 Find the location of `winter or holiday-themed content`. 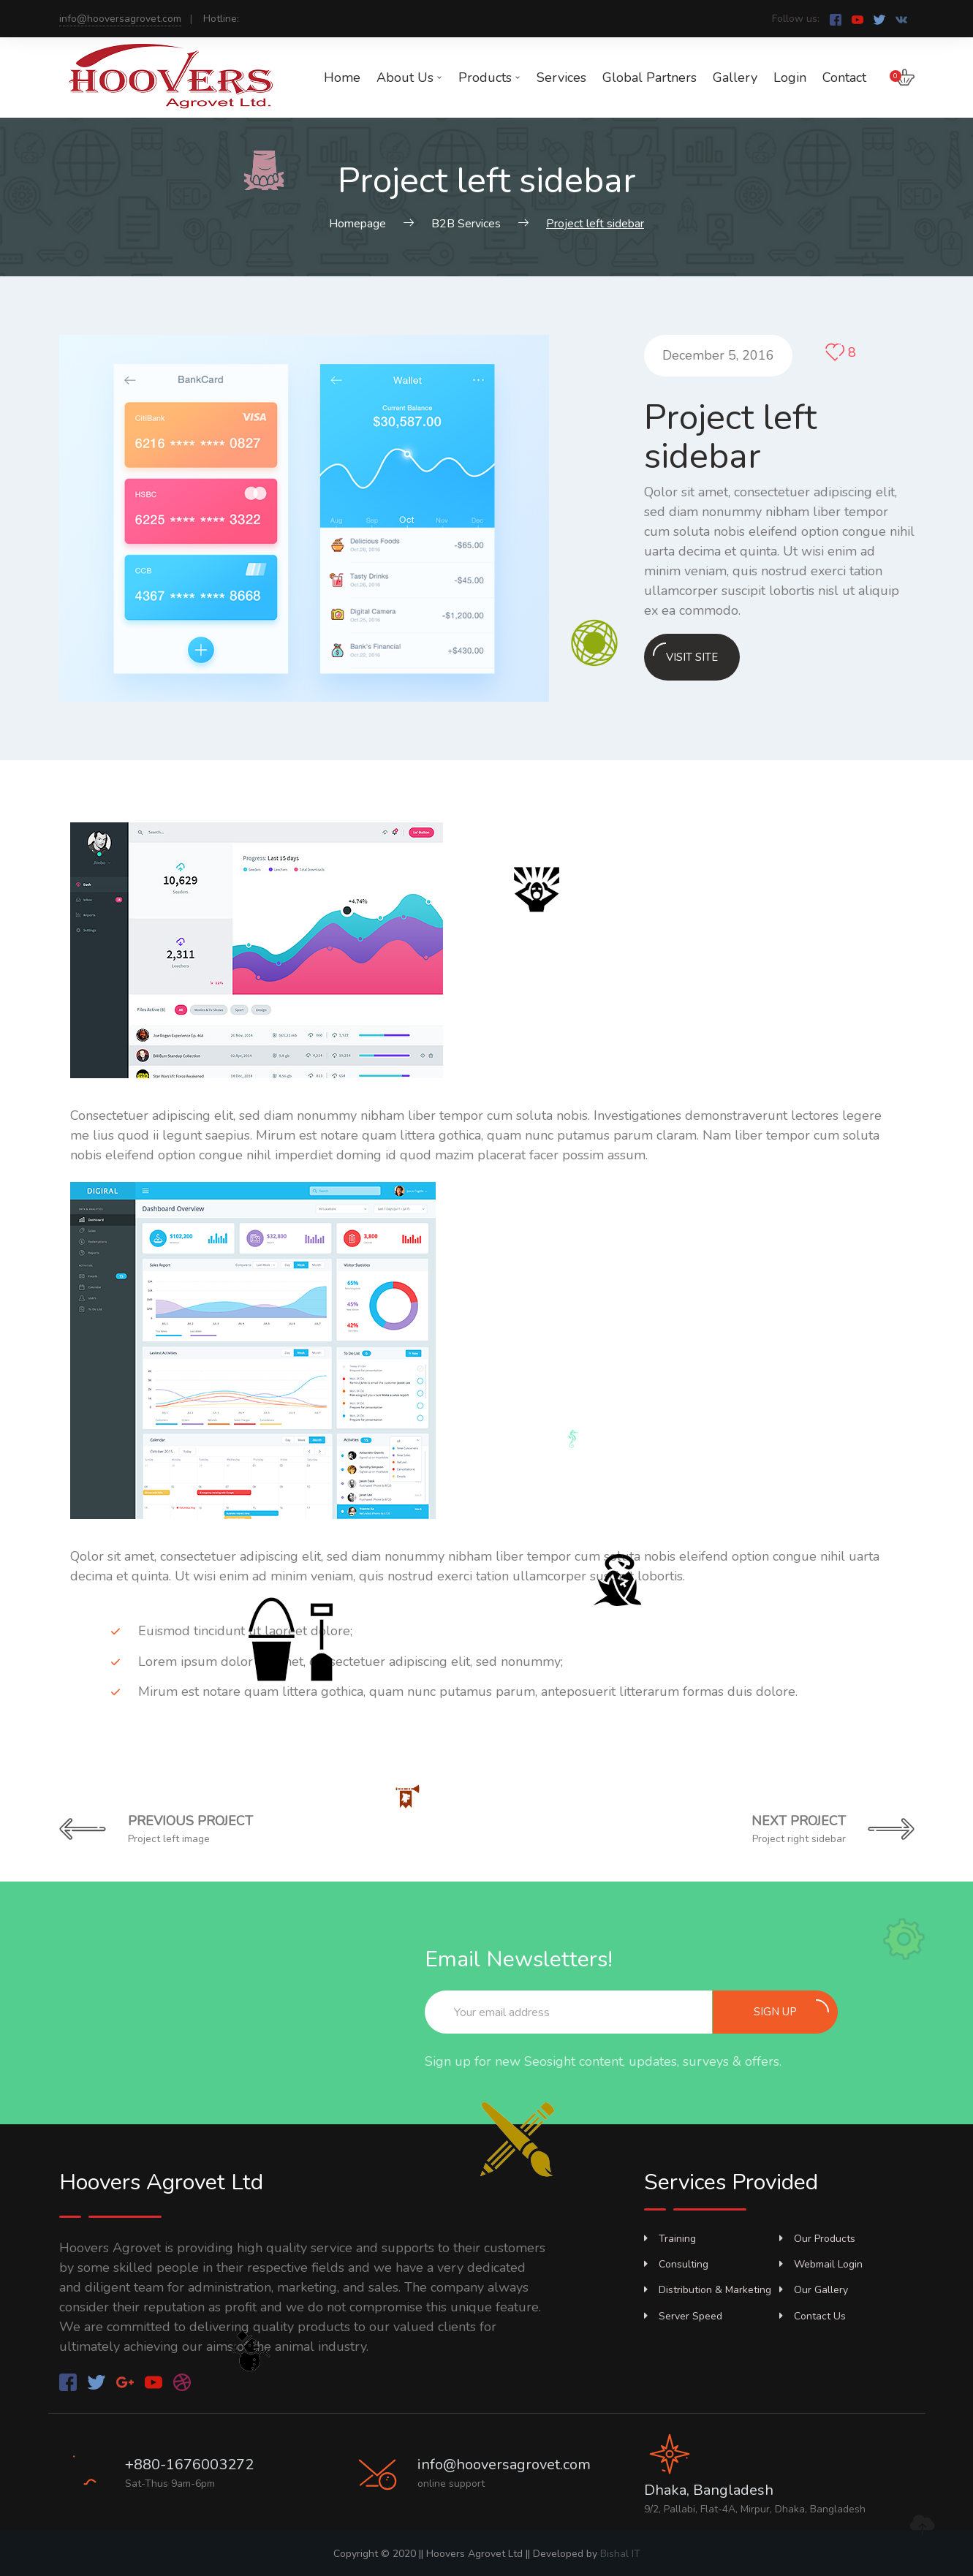

winter or holiday-themed content is located at coordinates (250, 2351).